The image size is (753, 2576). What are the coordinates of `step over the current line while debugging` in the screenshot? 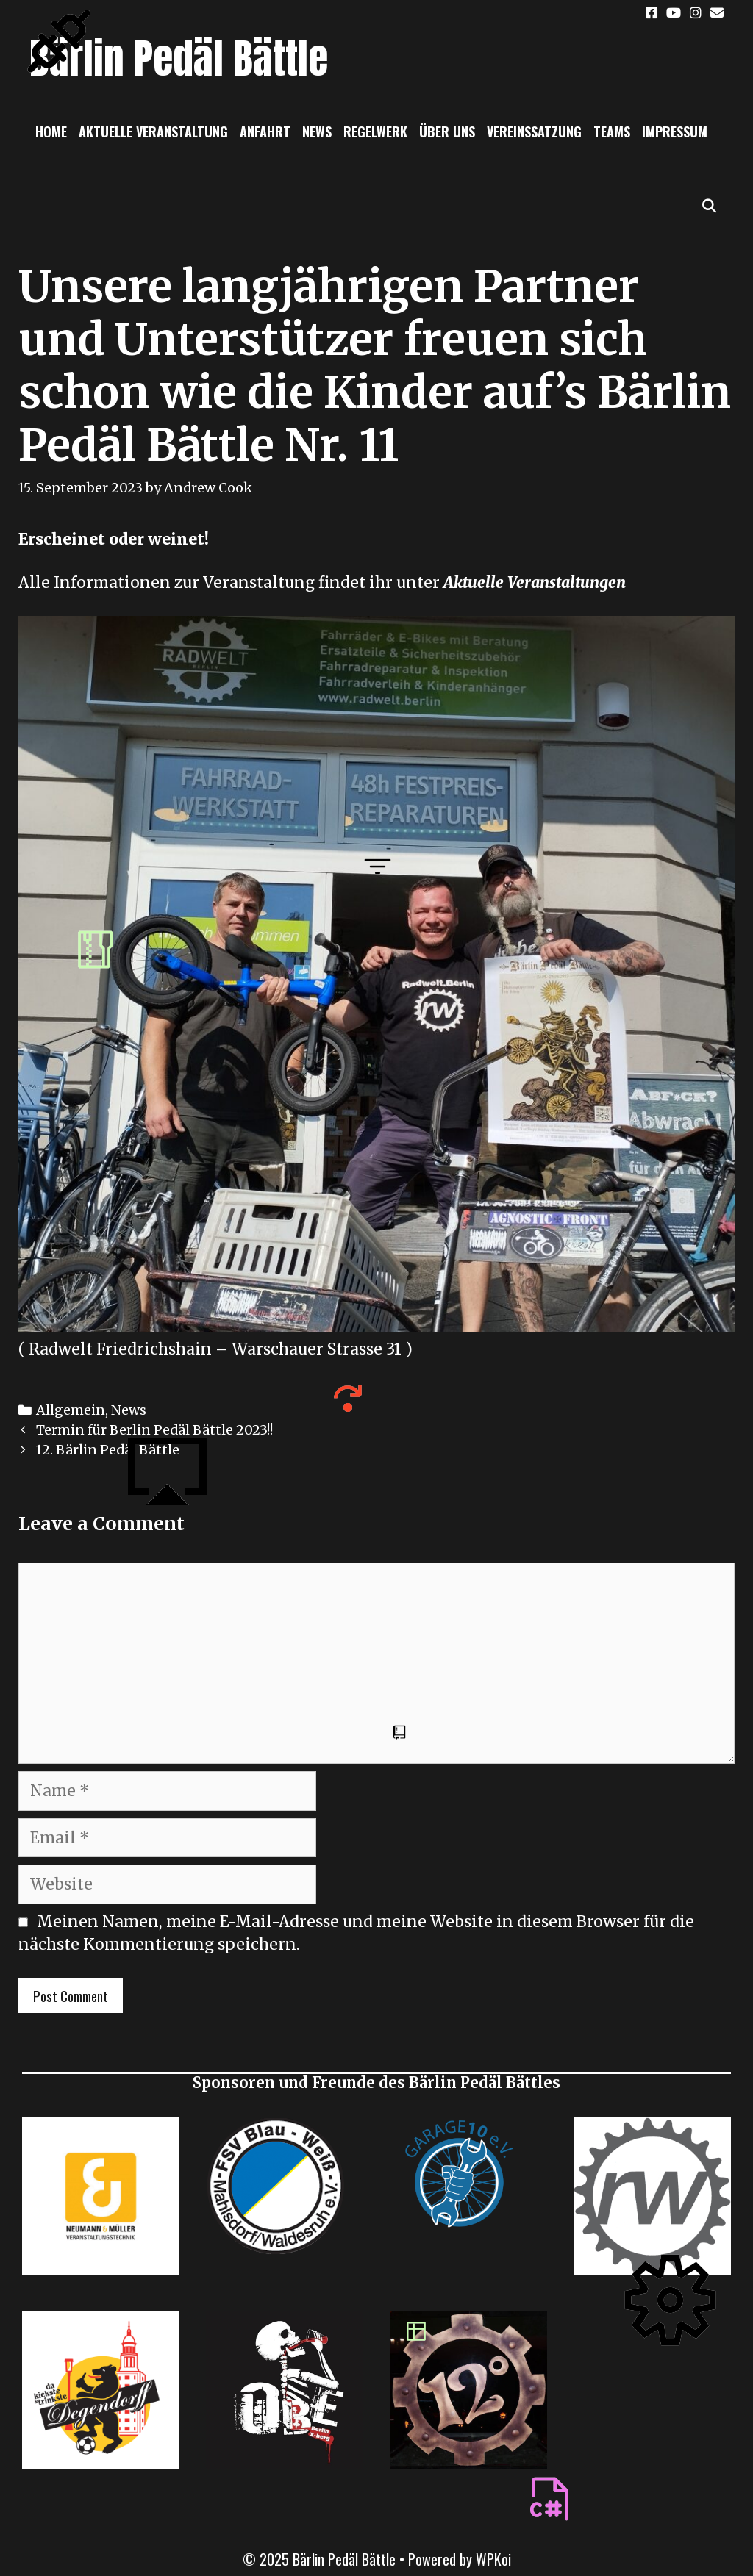 It's located at (348, 1399).